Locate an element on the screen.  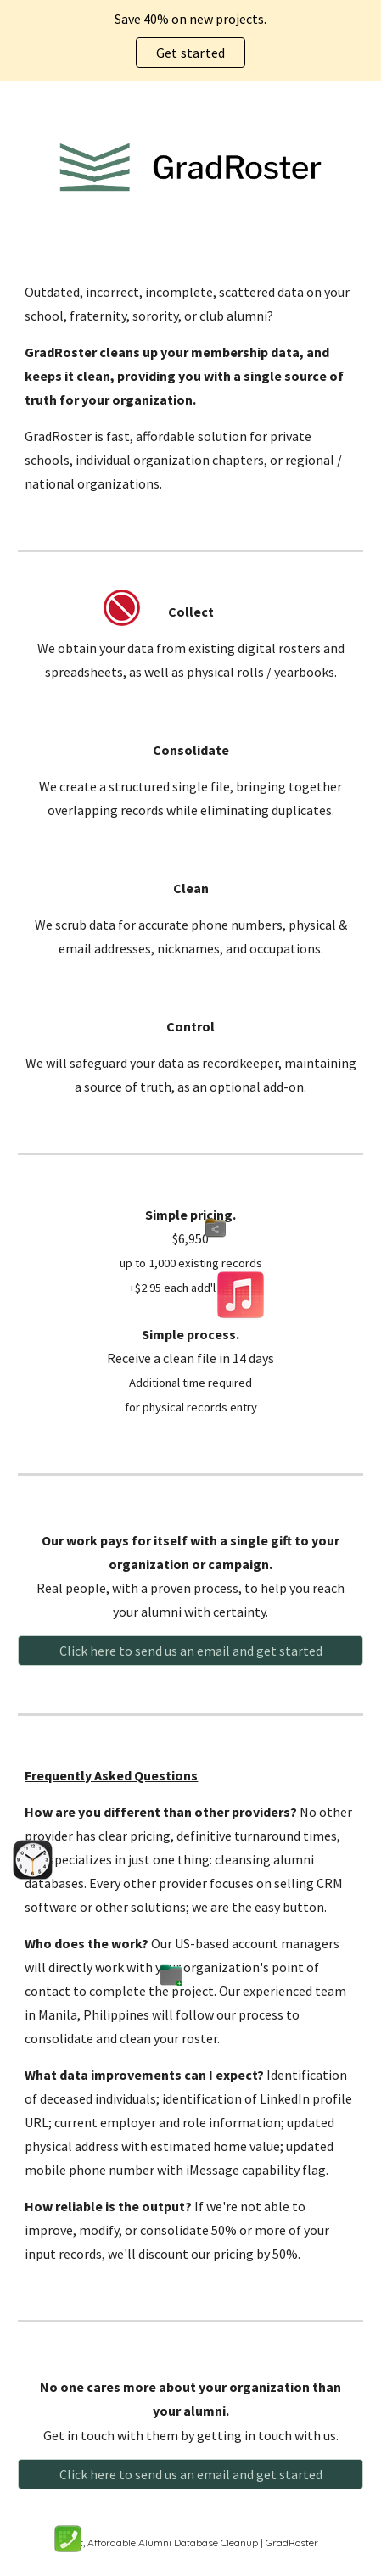
open your public shared folder is located at coordinates (216, 1227).